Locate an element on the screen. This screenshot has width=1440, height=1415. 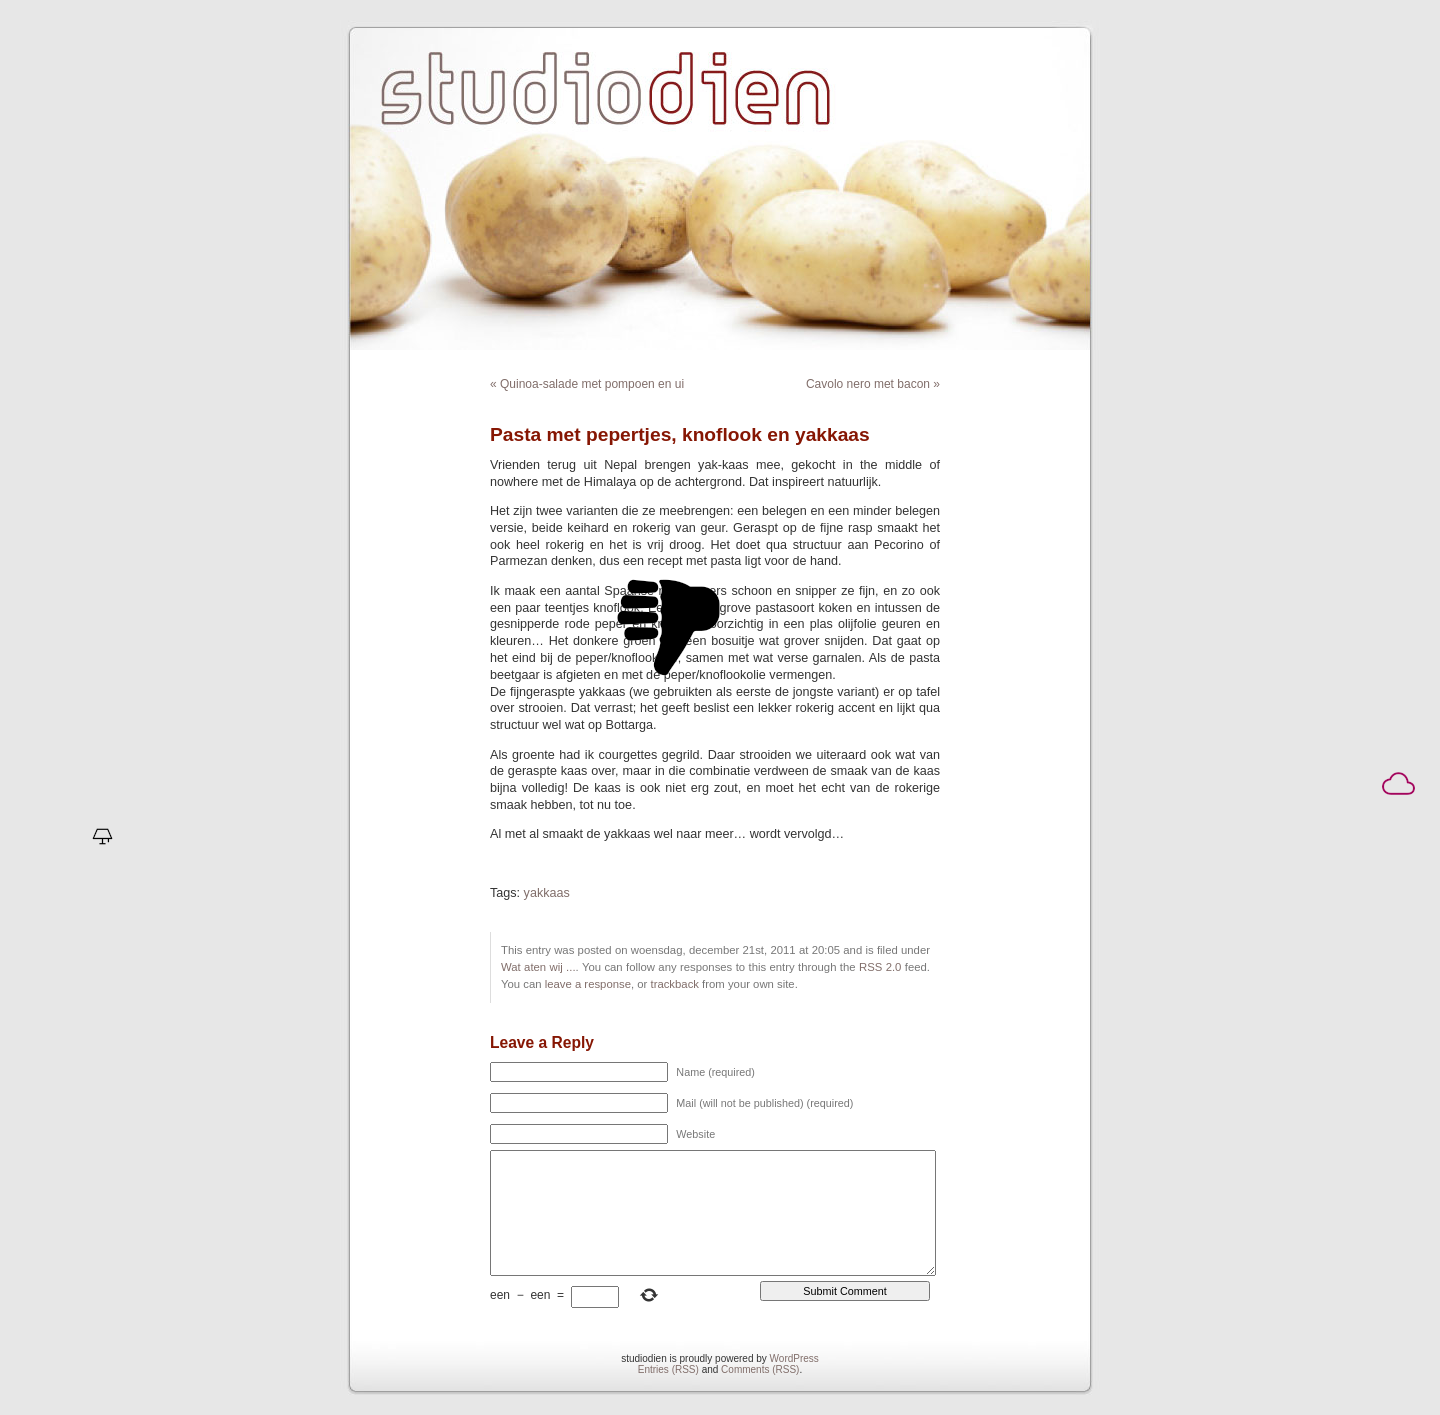
access cloud storage is located at coordinates (1398, 783).